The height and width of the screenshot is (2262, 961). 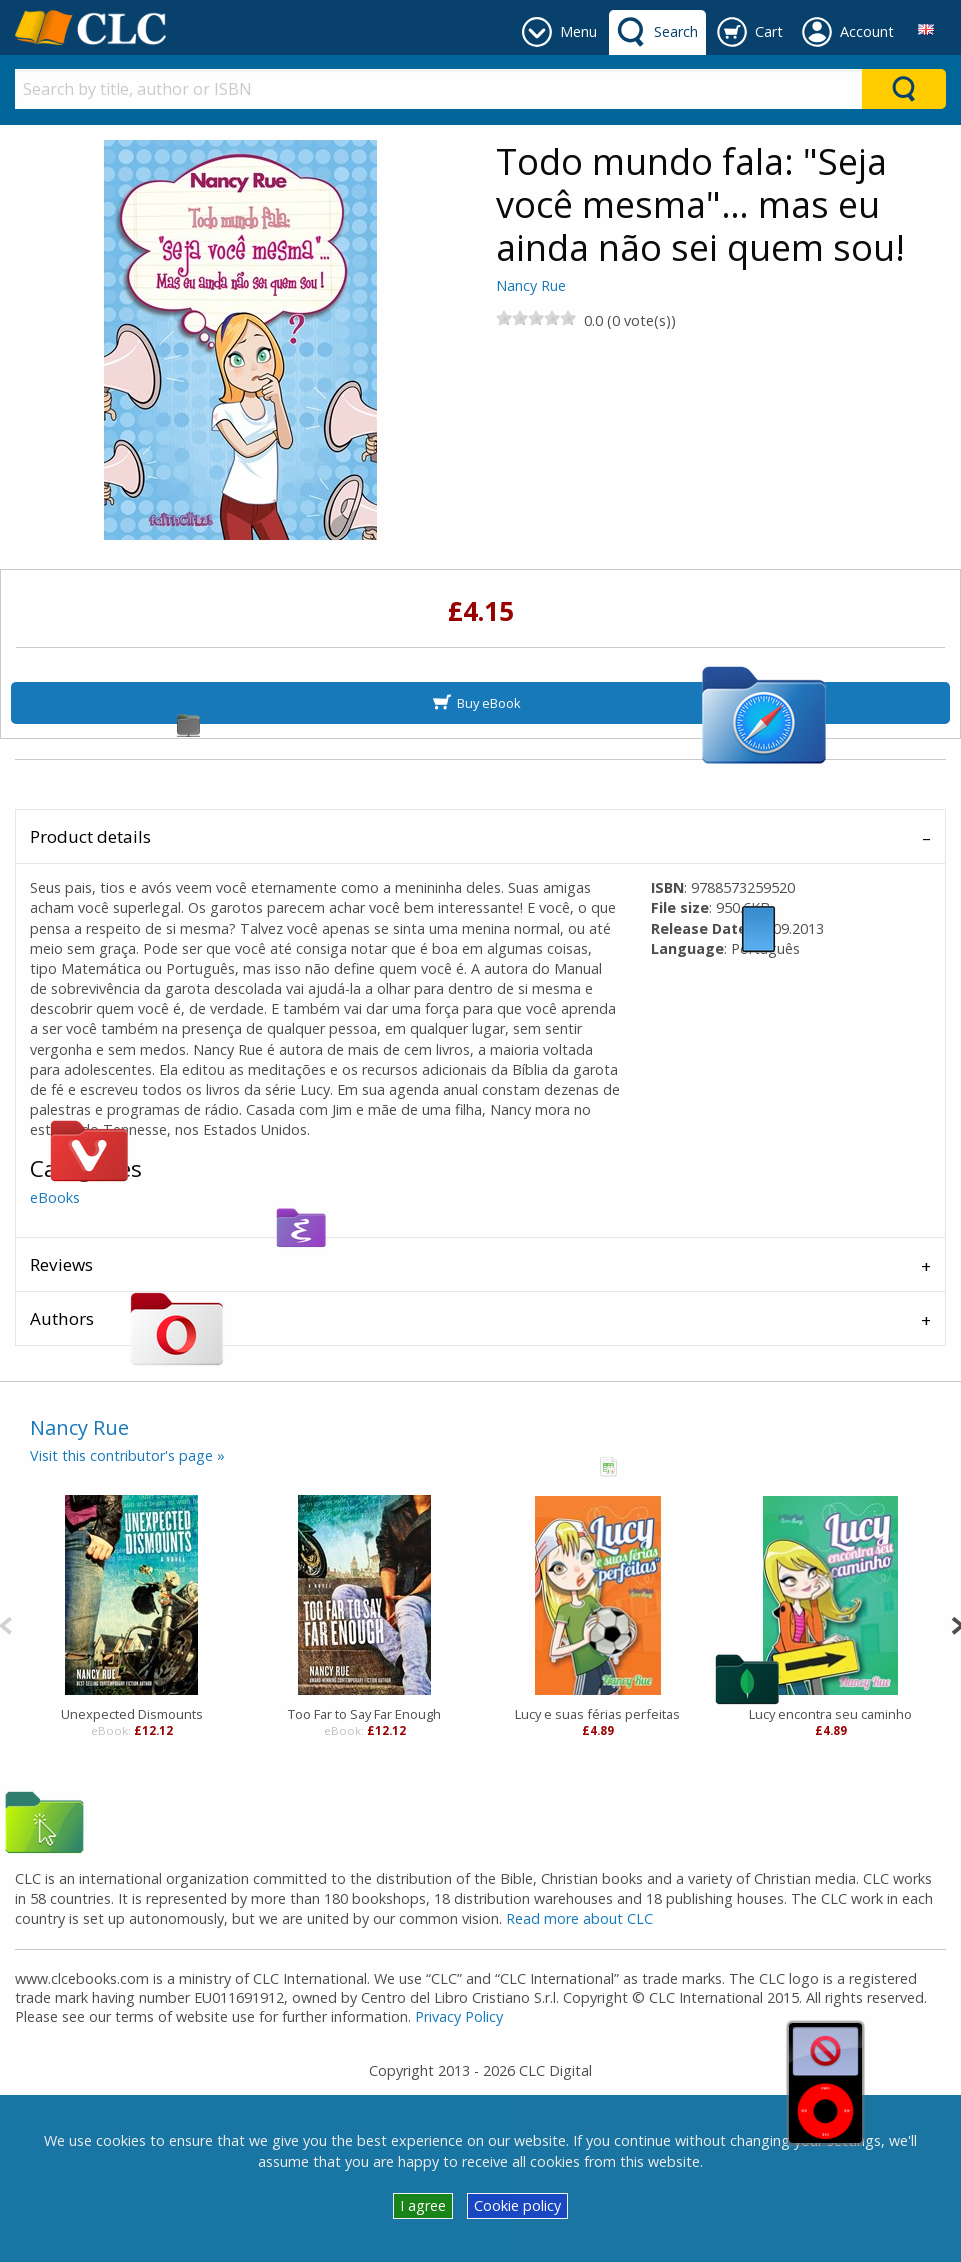 I want to click on folder containing cursor or pointer assets, so click(x=44, y=1824).